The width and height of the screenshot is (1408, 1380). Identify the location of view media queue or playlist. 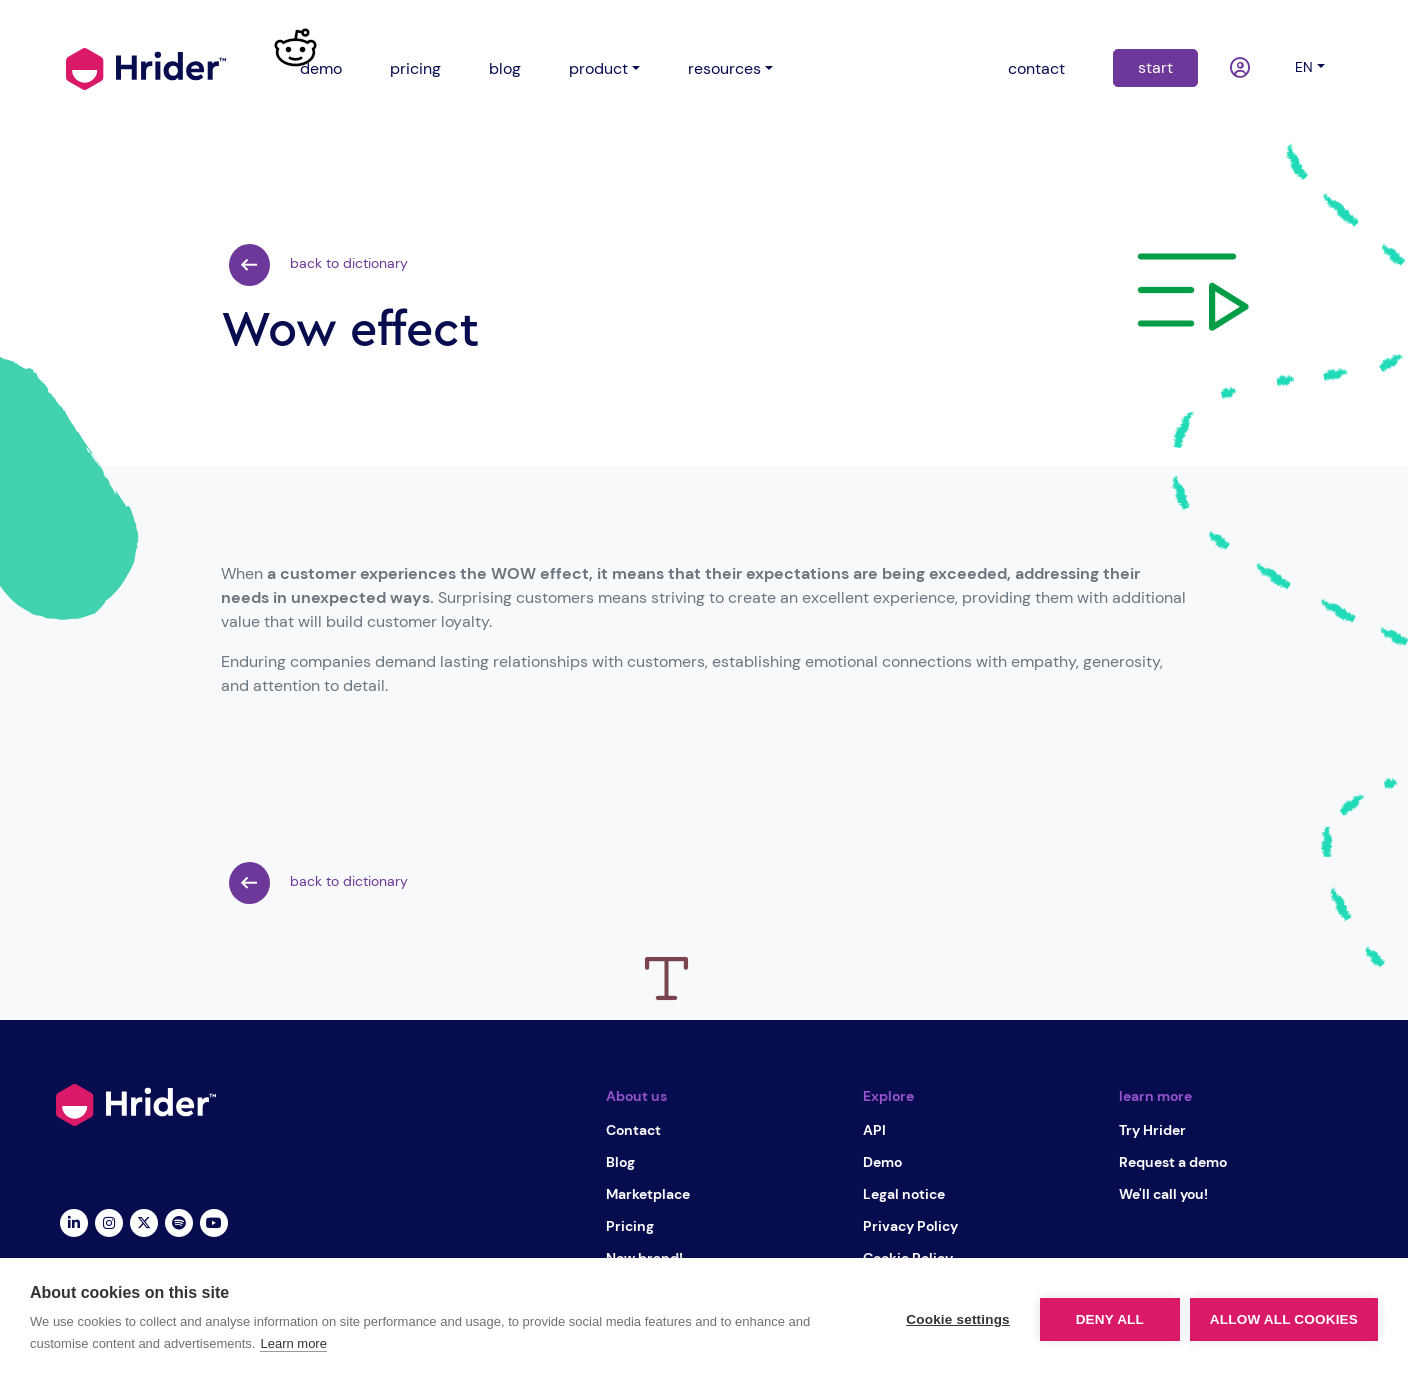
(1187, 290).